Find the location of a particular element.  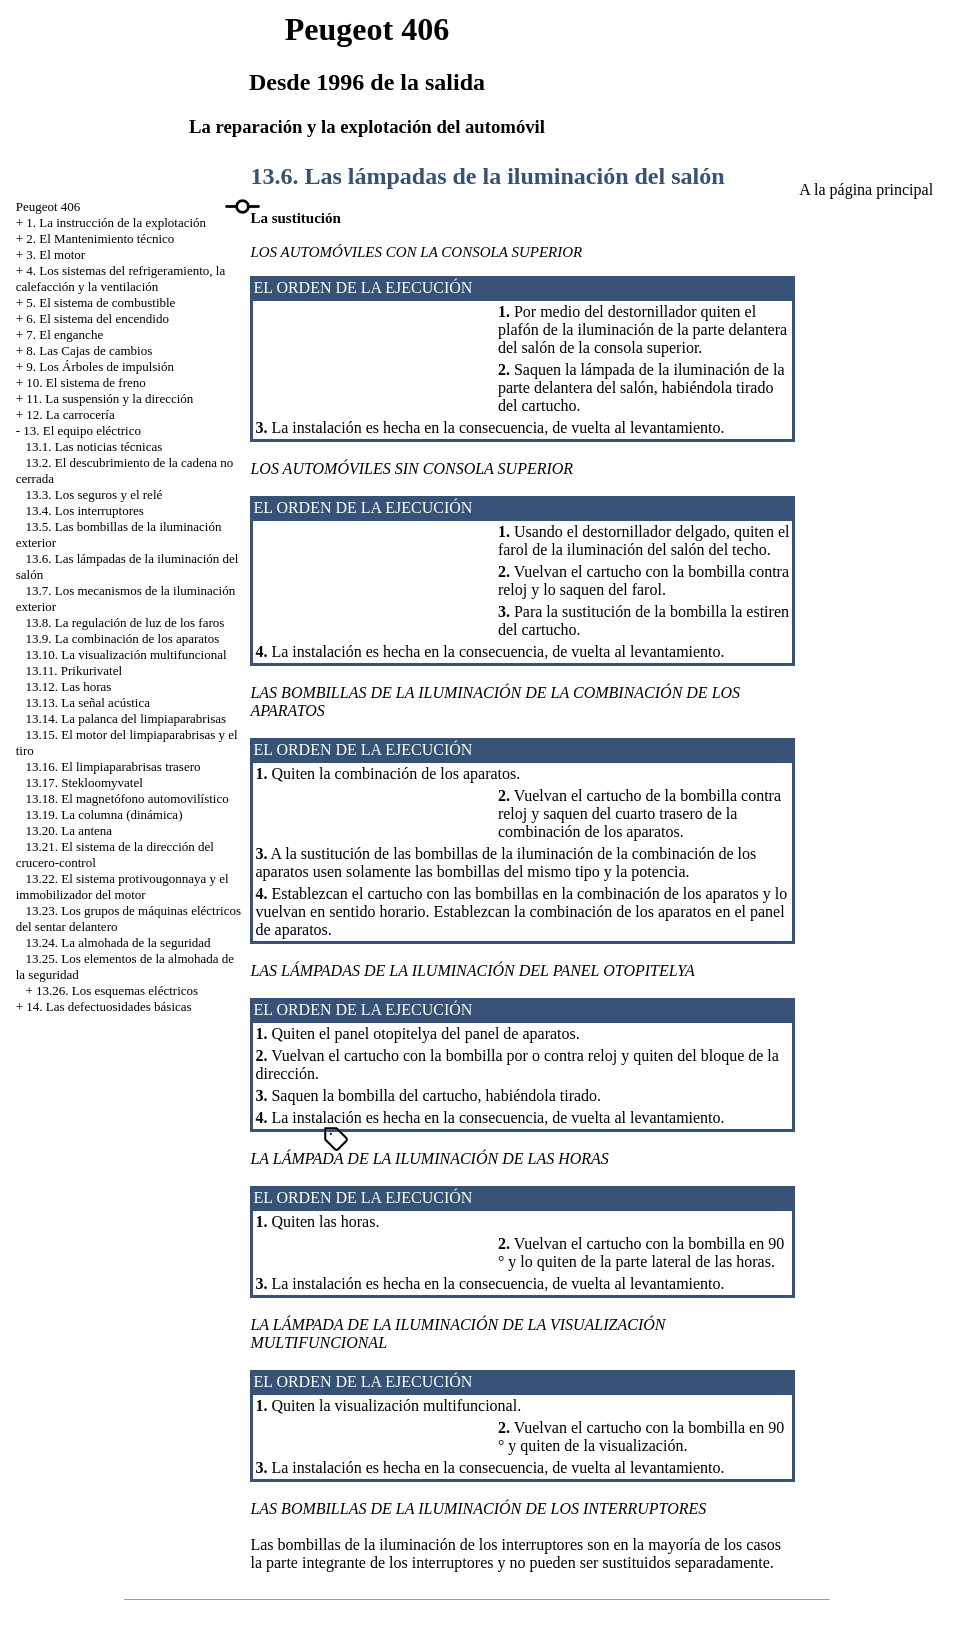

add a tag or label to an item is located at coordinates (336, 1139).